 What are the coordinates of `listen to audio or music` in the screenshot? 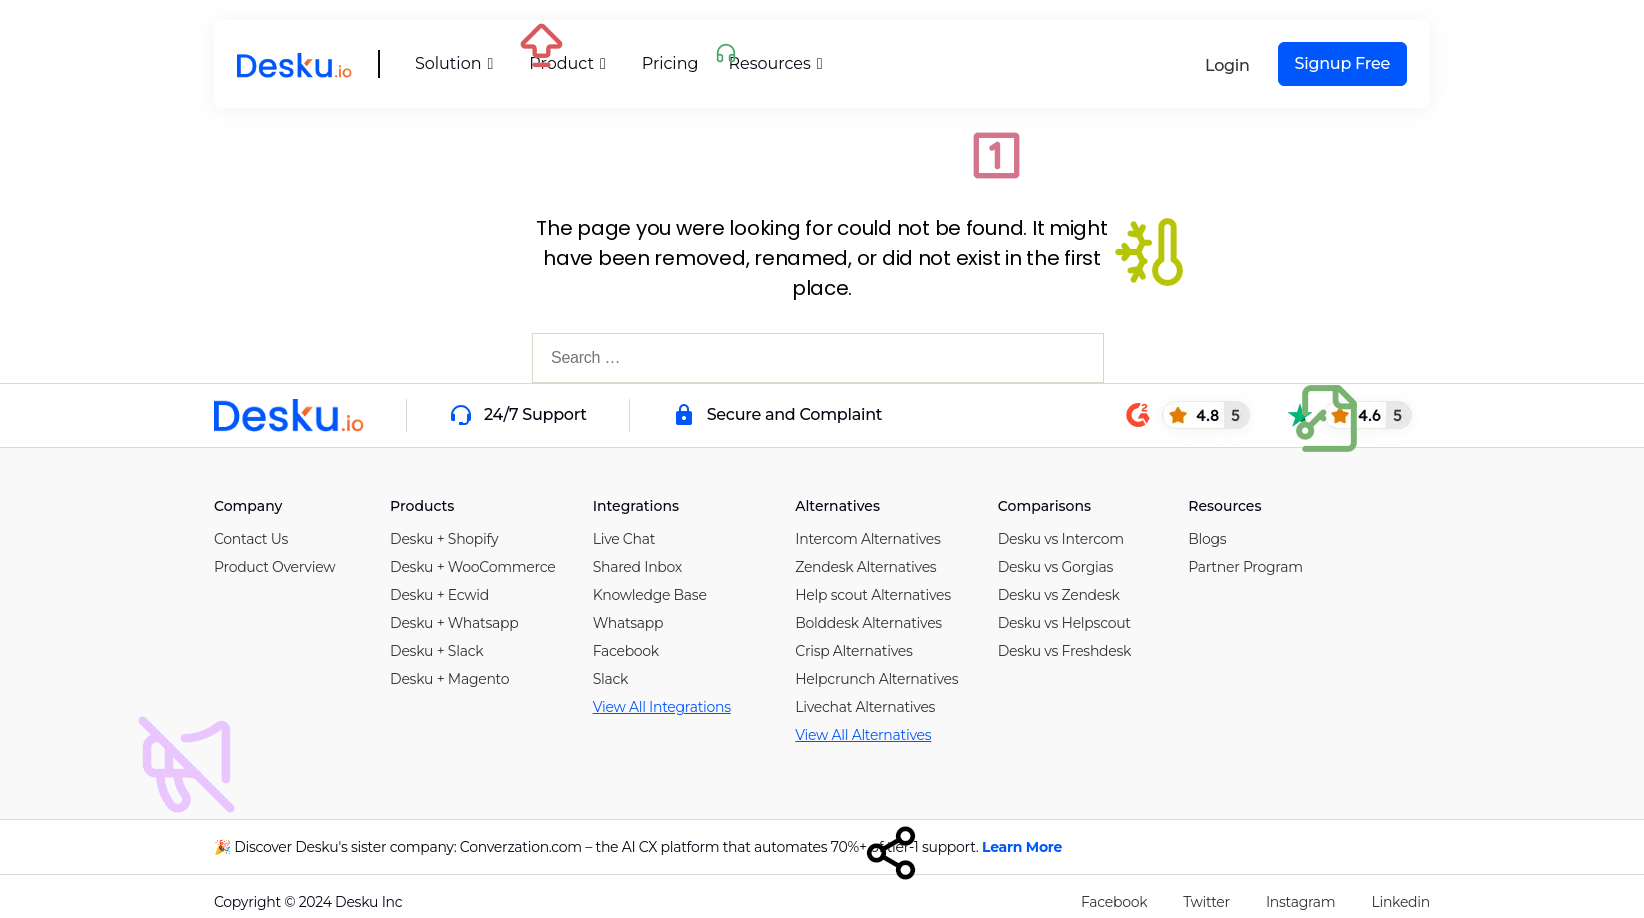 It's located at (726, 53).